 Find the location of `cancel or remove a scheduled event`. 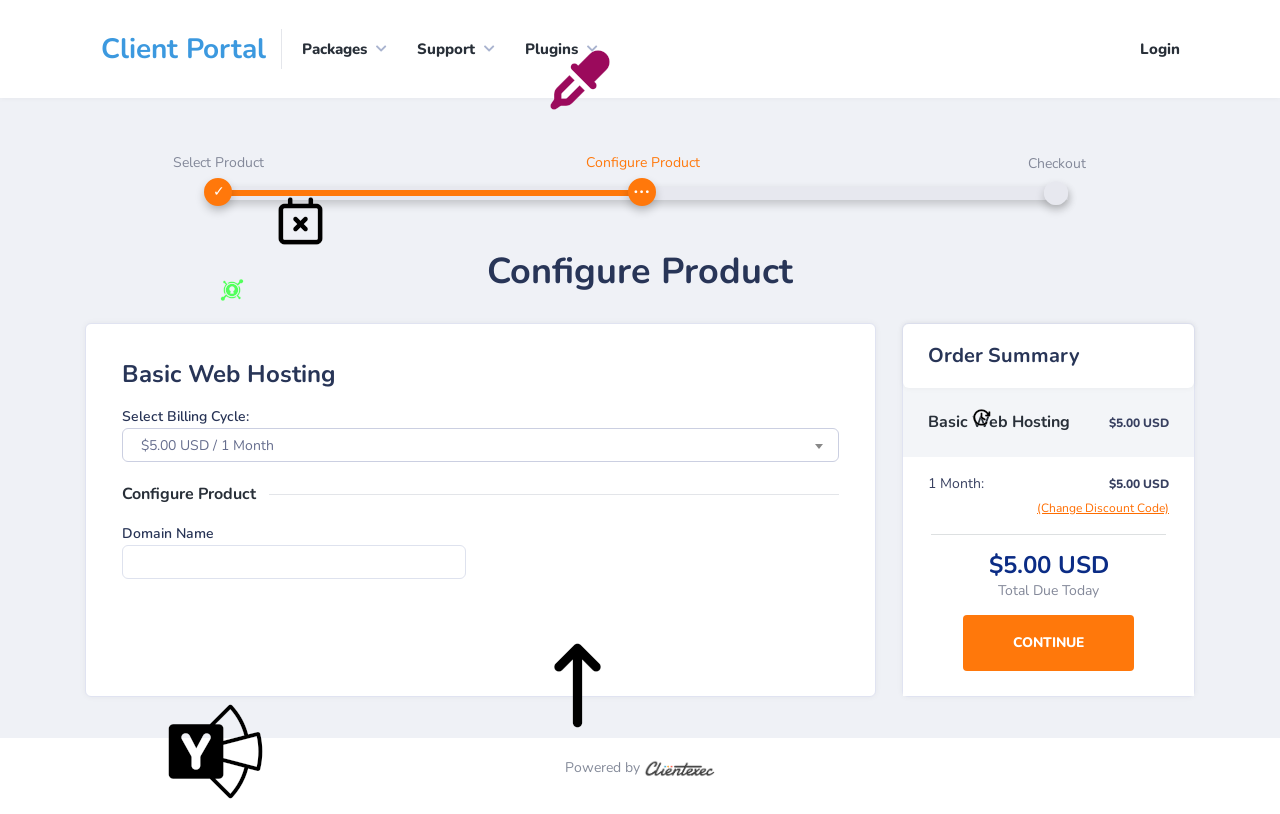

cancel or remove a scheduled event is located at coordinates (300, 222).